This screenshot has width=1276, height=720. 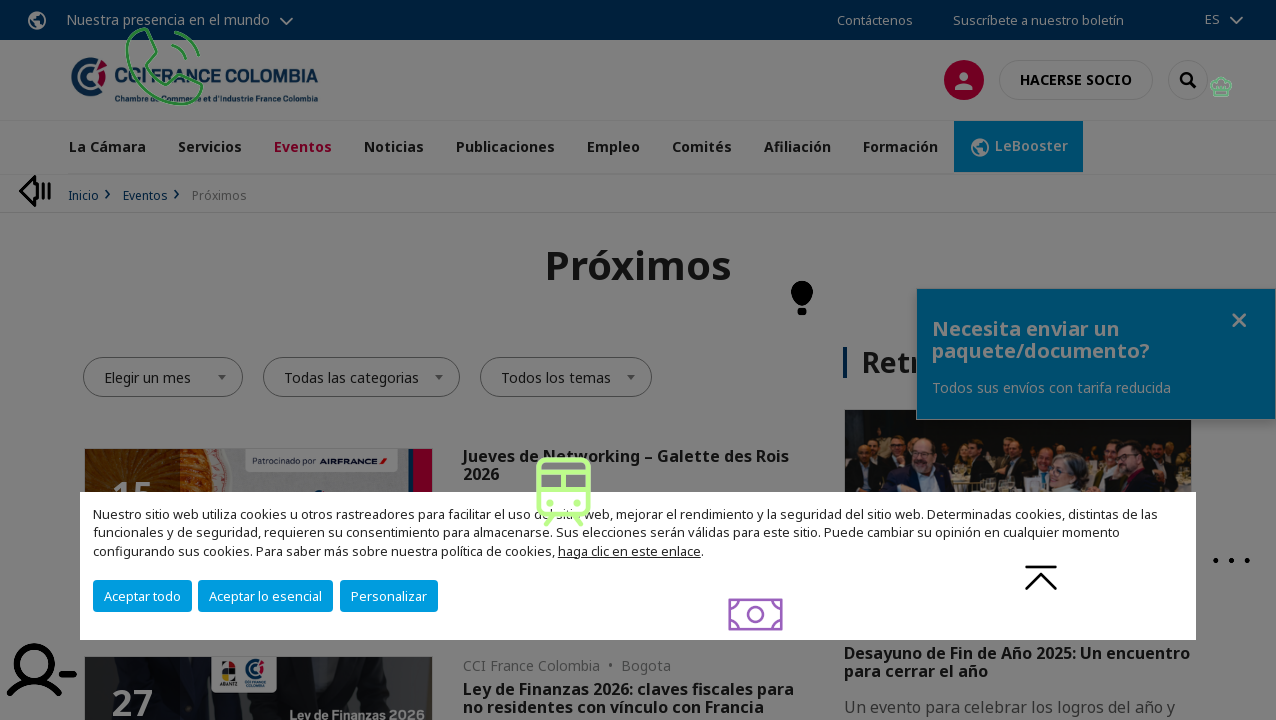 I want to click on make a phone call, so click(x=166, y=65).